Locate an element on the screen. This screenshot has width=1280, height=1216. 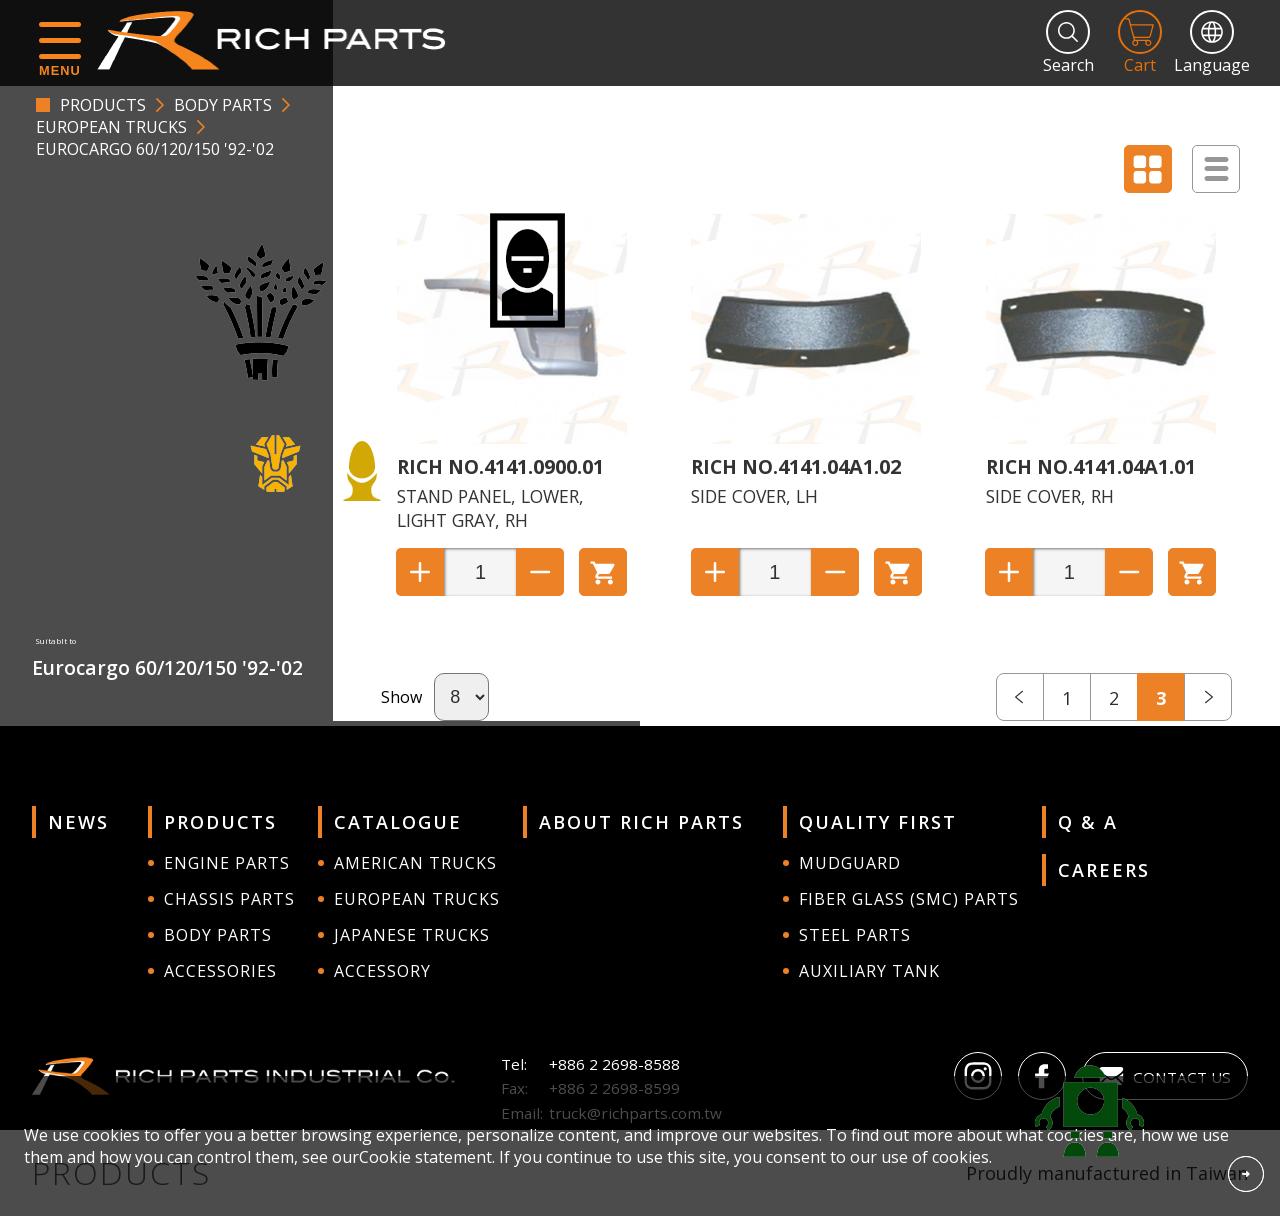
represents farming or agriculture in a game interface is located at coordinates (261, 312).